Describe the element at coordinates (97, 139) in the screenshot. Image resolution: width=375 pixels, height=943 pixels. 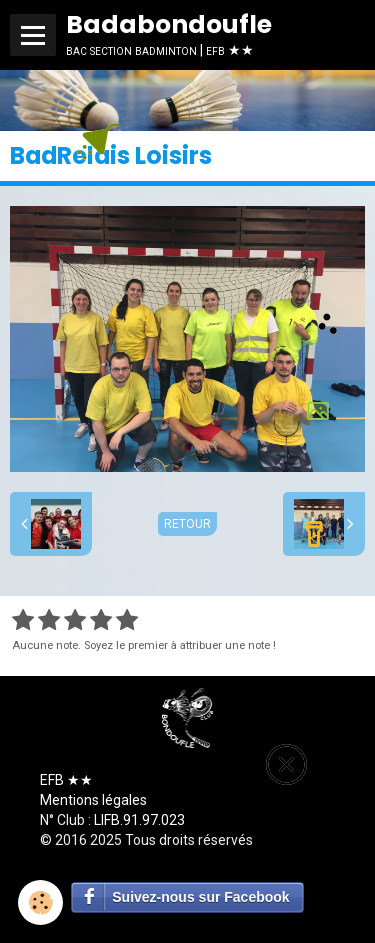
I see `filter or sort content` at that location.